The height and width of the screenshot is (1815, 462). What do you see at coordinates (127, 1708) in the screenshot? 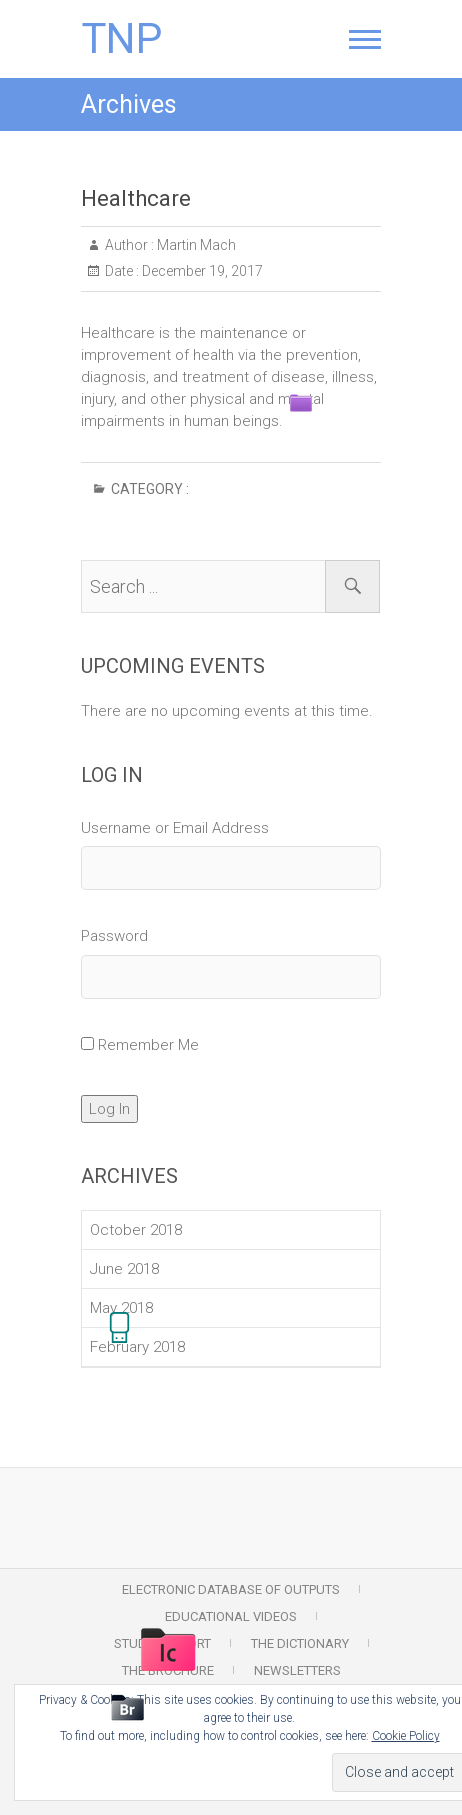
I see `folder containing Adobe Bridge files` at bounding box center [127, 1708].